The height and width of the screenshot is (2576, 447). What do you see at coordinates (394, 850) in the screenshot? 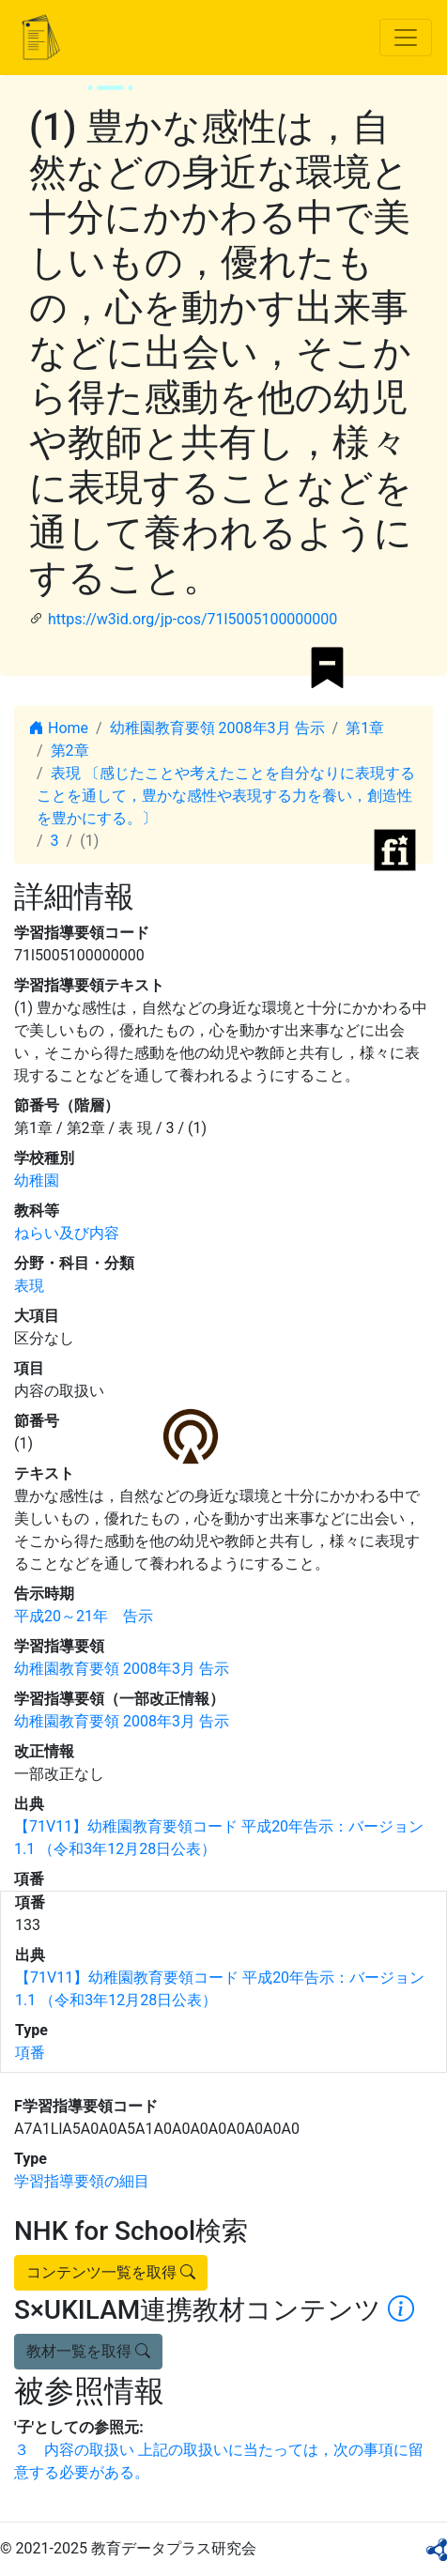
I see `fonticons brand logo` at bounding box center [394, 850].